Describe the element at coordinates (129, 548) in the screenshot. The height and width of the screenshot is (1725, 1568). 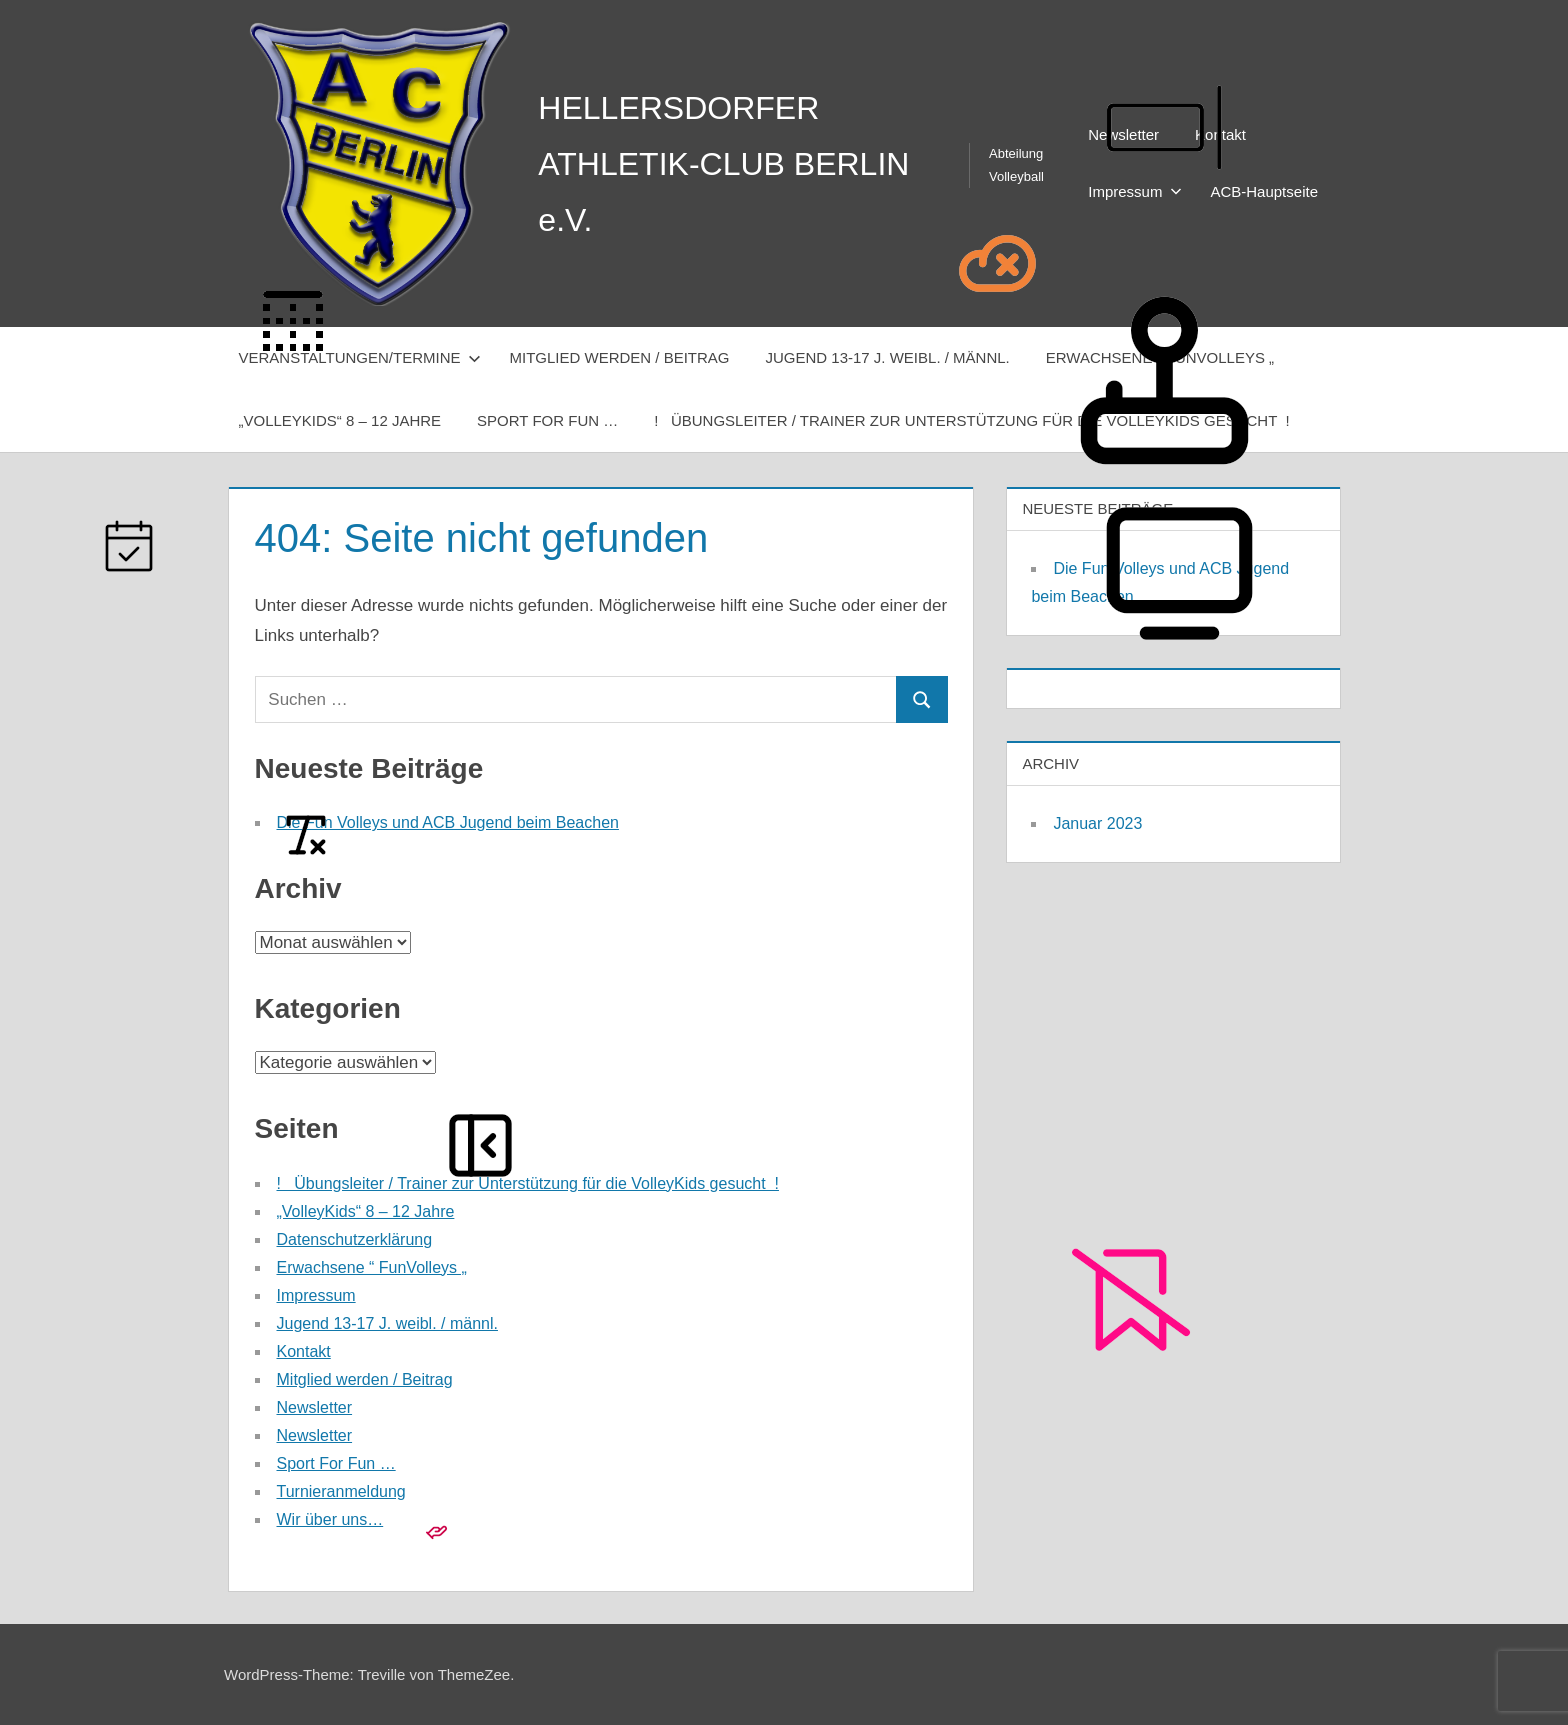
I see `confirm or schedule an appointment` at that location.